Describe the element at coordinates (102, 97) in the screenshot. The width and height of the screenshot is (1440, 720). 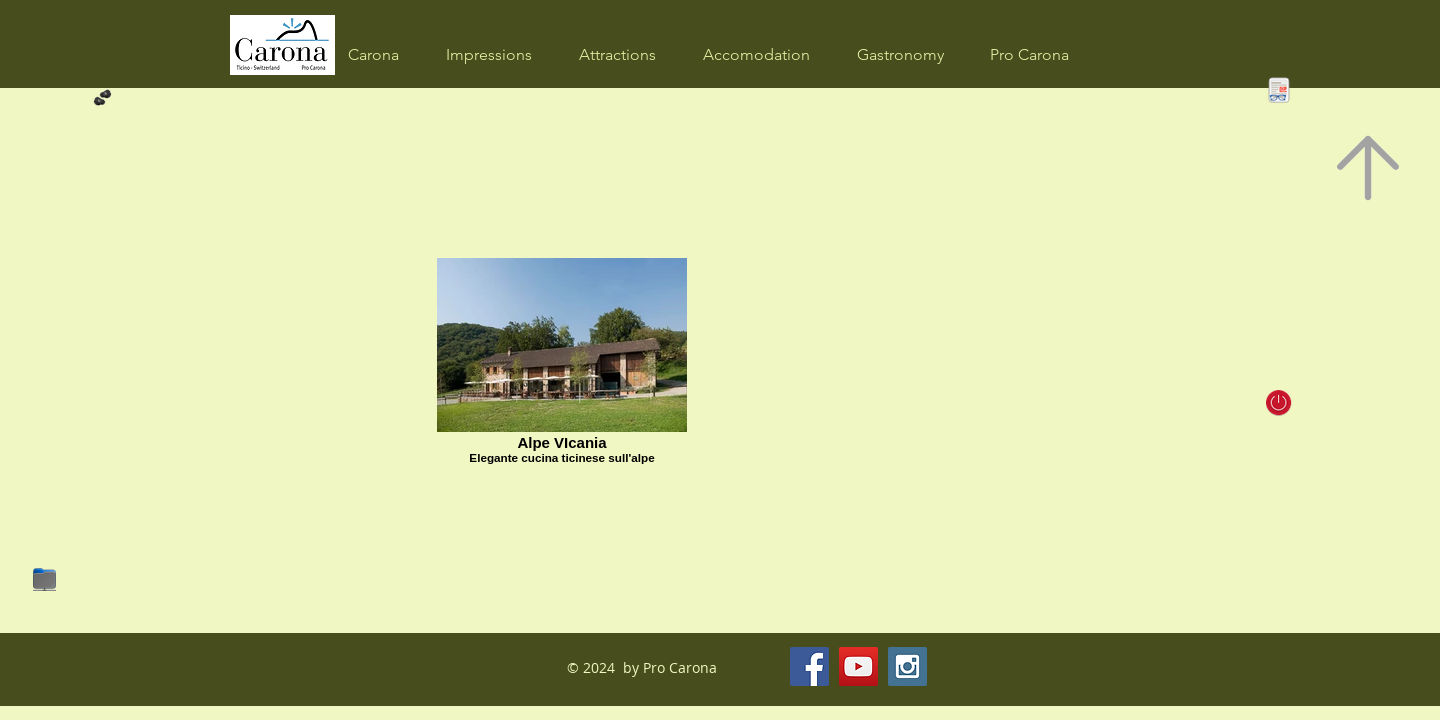
I see `beats wireless earbuds device icon` at that location.